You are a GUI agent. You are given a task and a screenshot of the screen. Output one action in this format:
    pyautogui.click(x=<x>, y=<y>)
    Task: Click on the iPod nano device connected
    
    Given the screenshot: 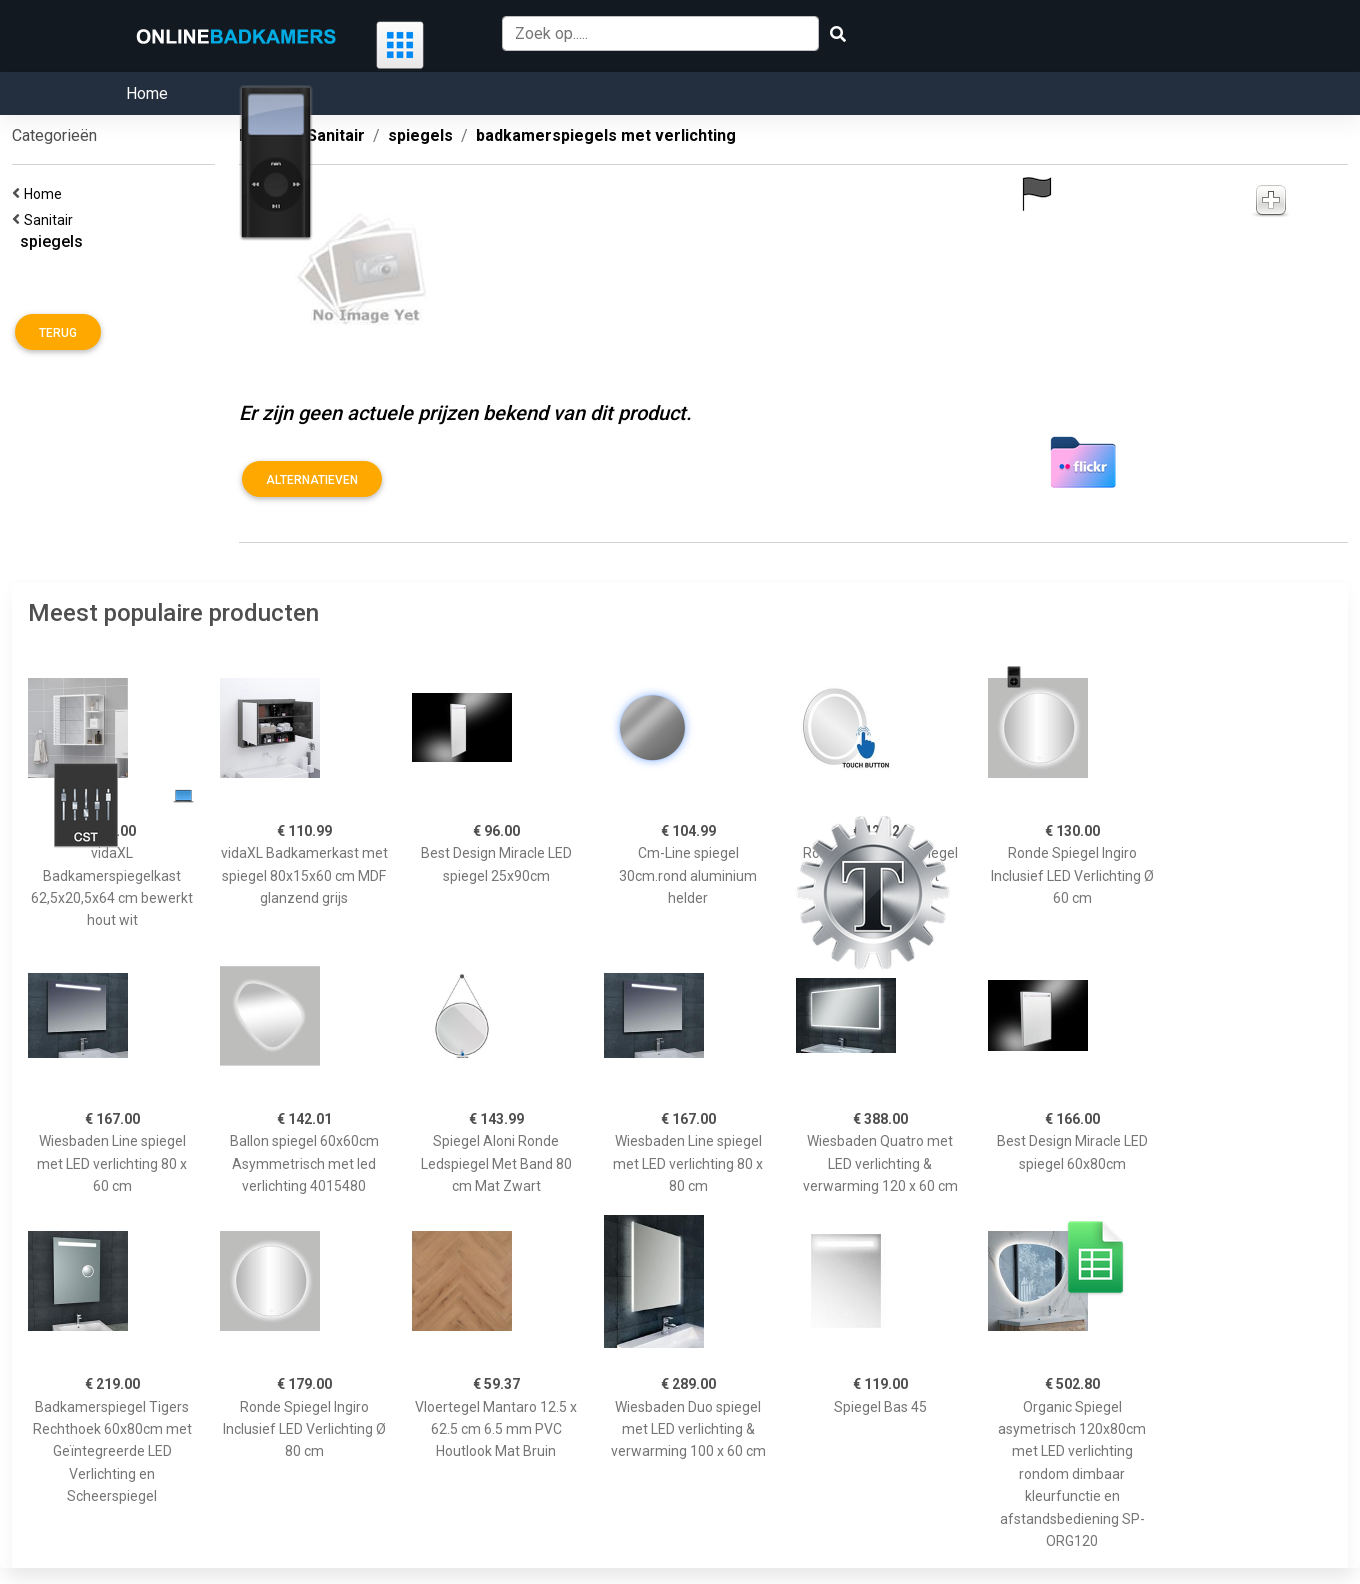 What is the action you would take?
    pyautogui.click(x=276, y=163)
    